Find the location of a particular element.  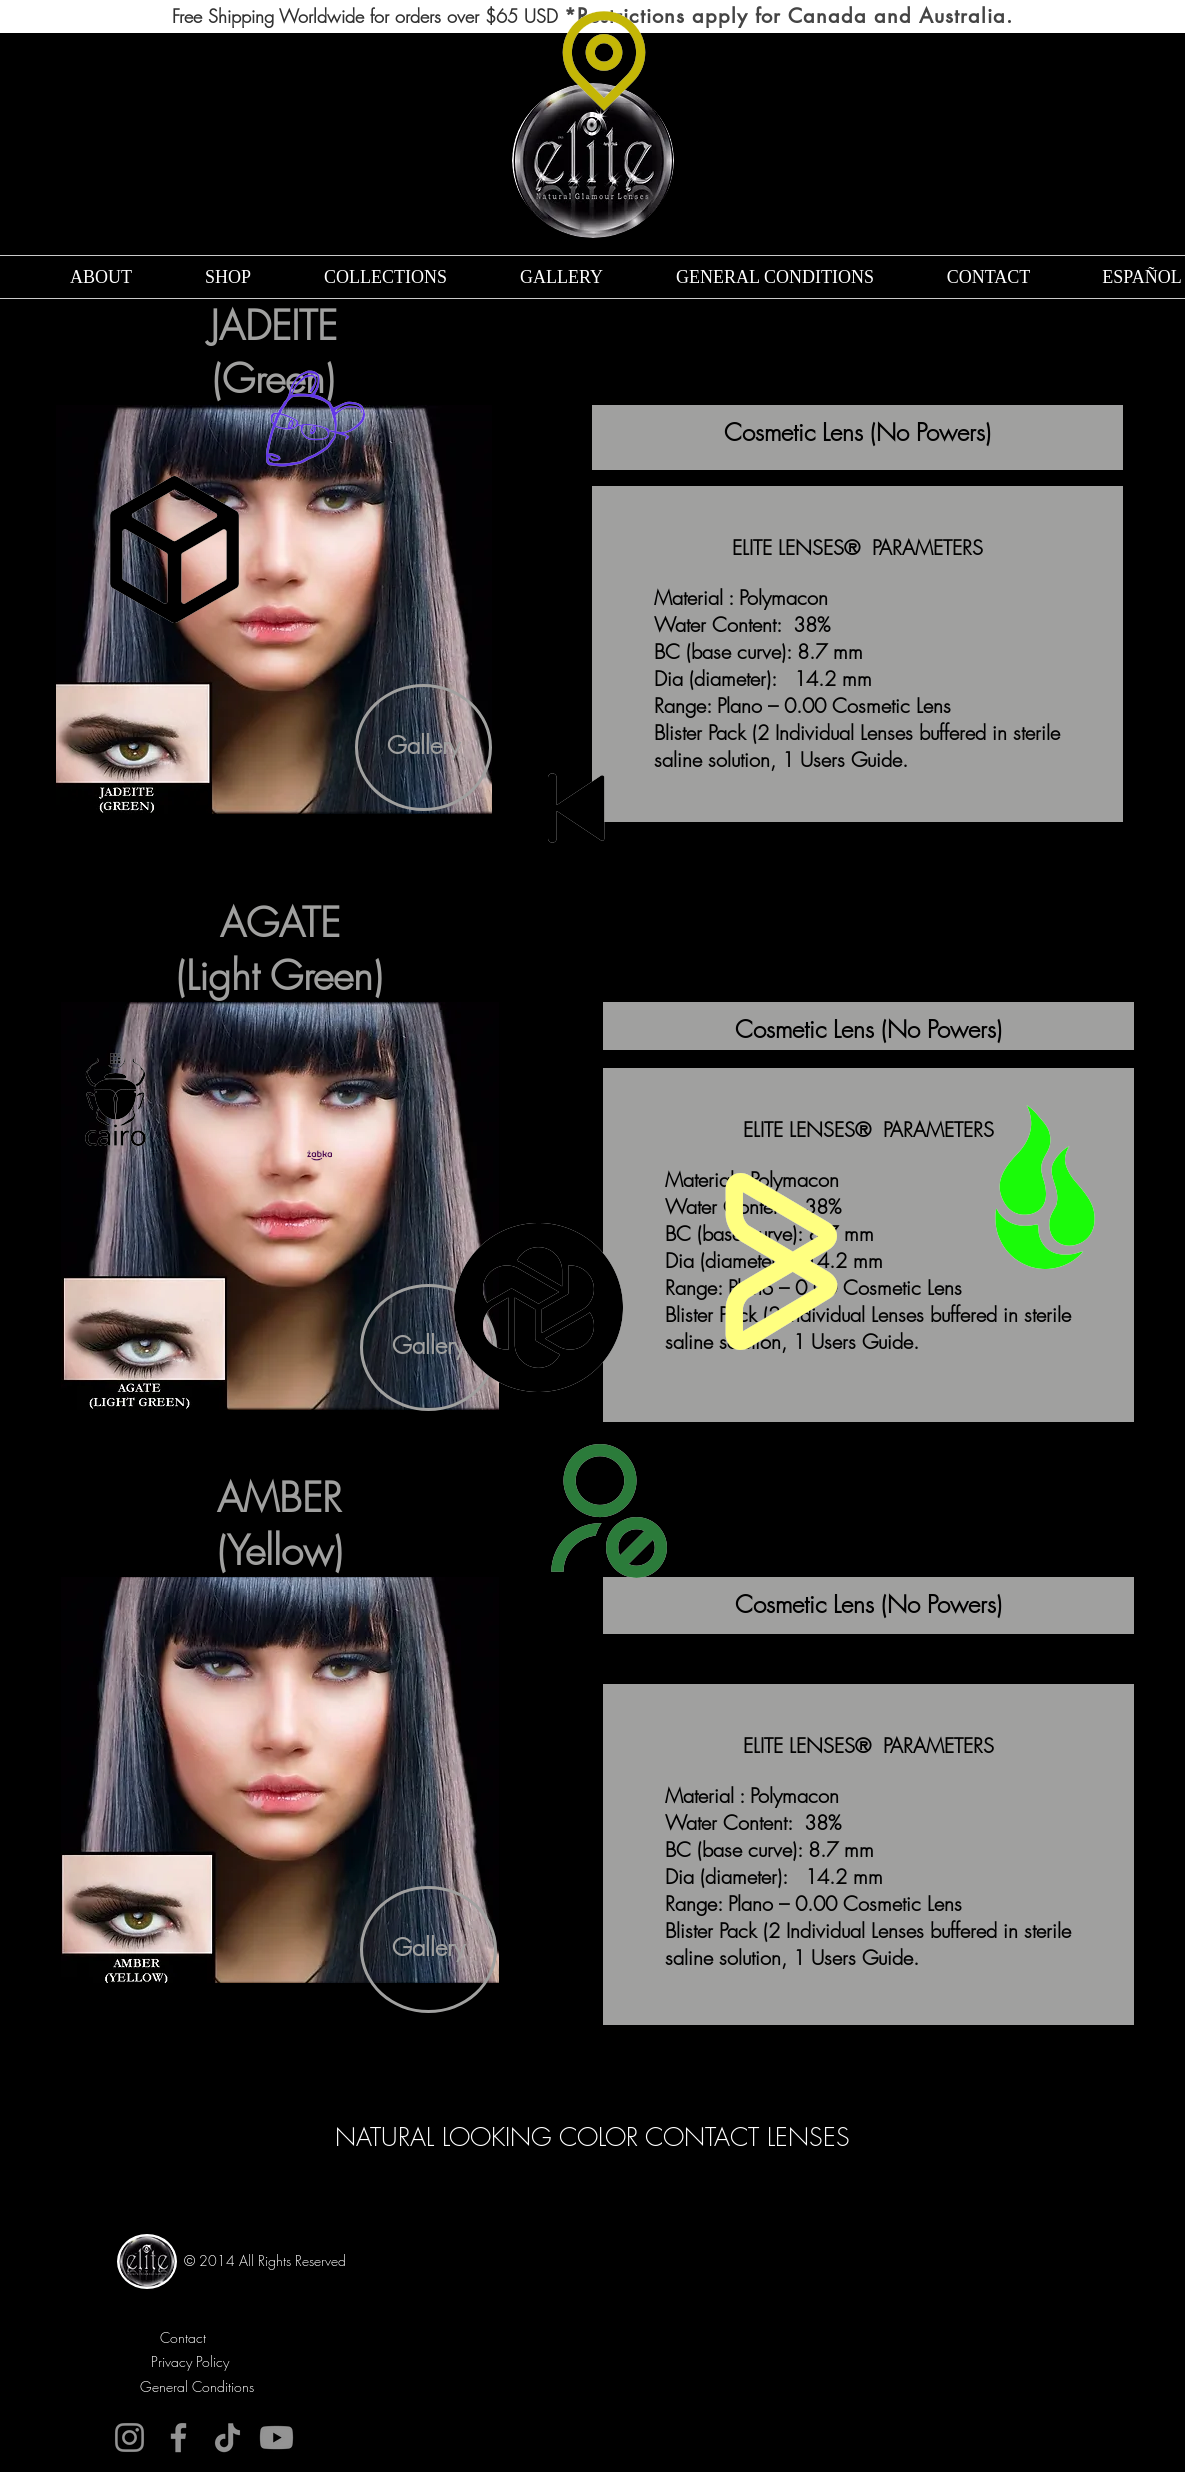

mark a location on the map is located at coordinates (604, 57).